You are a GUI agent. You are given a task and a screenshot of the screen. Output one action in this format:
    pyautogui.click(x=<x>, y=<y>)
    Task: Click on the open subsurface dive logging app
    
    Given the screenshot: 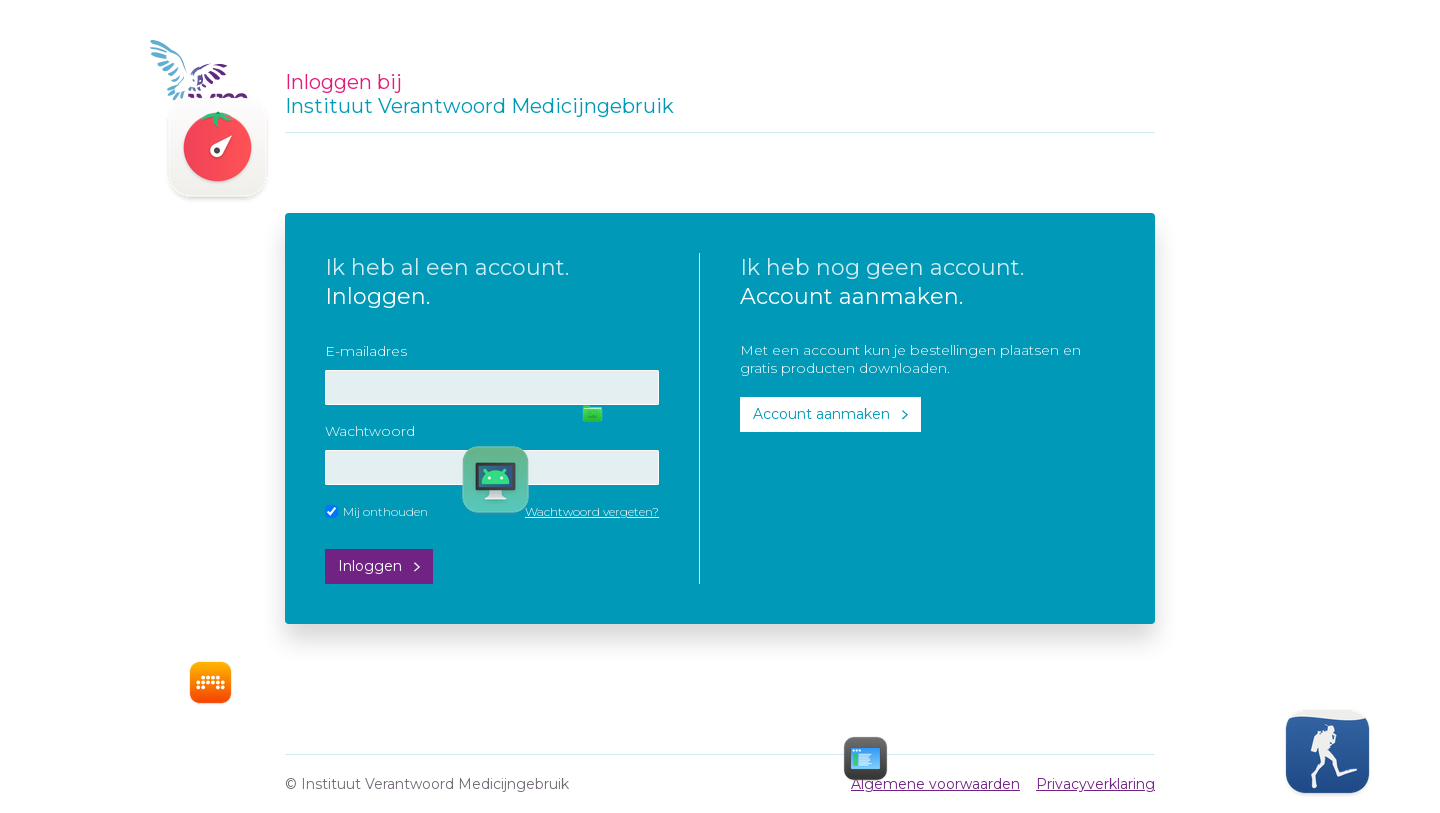 What is the action you would take?
    pyautogui.click(x=1327, y=751)
    